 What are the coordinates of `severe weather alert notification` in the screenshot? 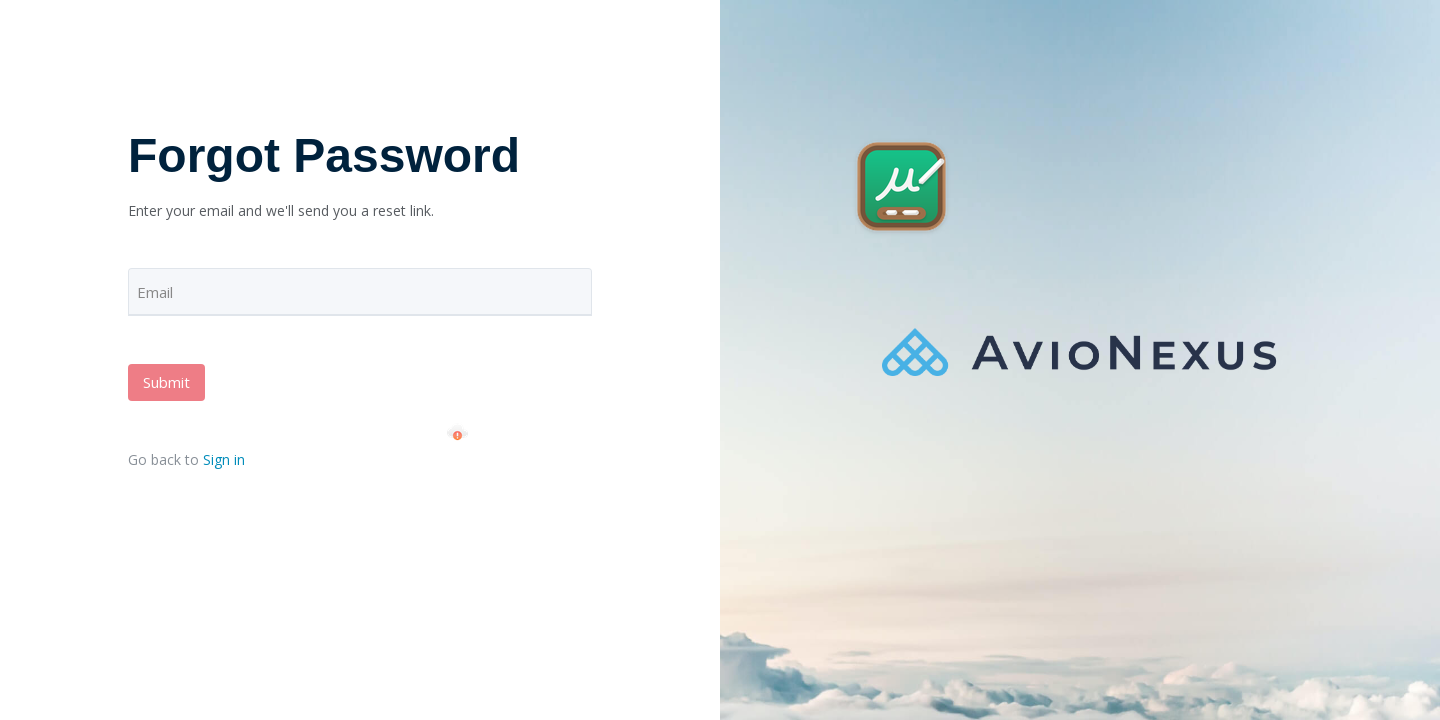 It's located at (457, 431).